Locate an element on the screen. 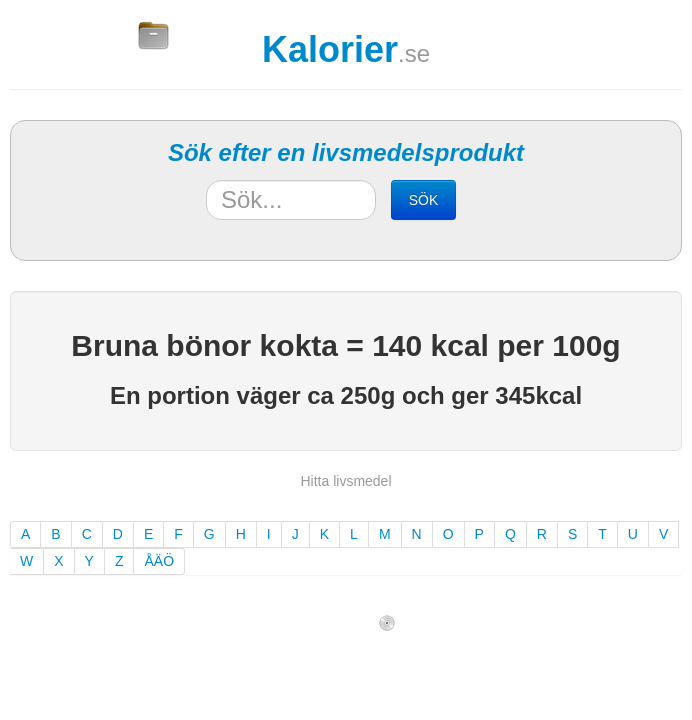  indicates an audio CD is inserted in the drive is located at coordinates (387, 623).